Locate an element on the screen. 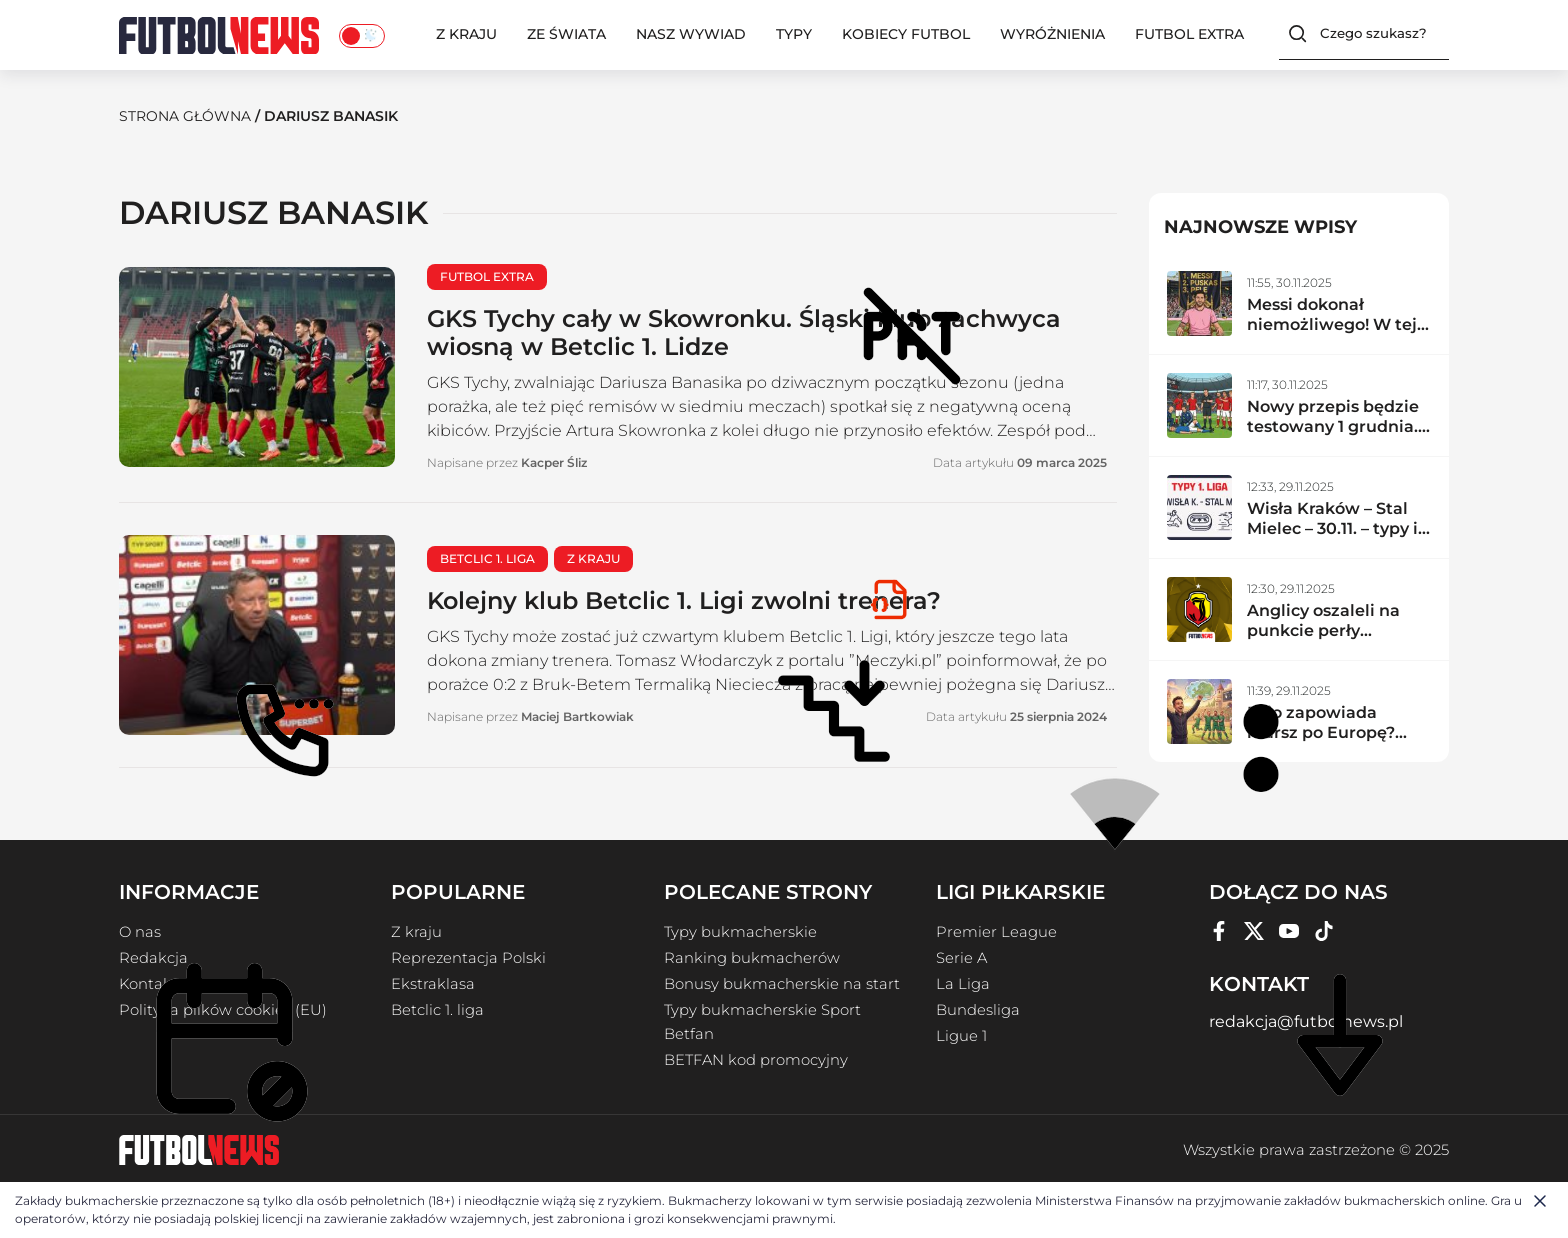 This screenshot has width=1568, height=1238. cancel a scheduled event is located at coordinates (224, 1038).